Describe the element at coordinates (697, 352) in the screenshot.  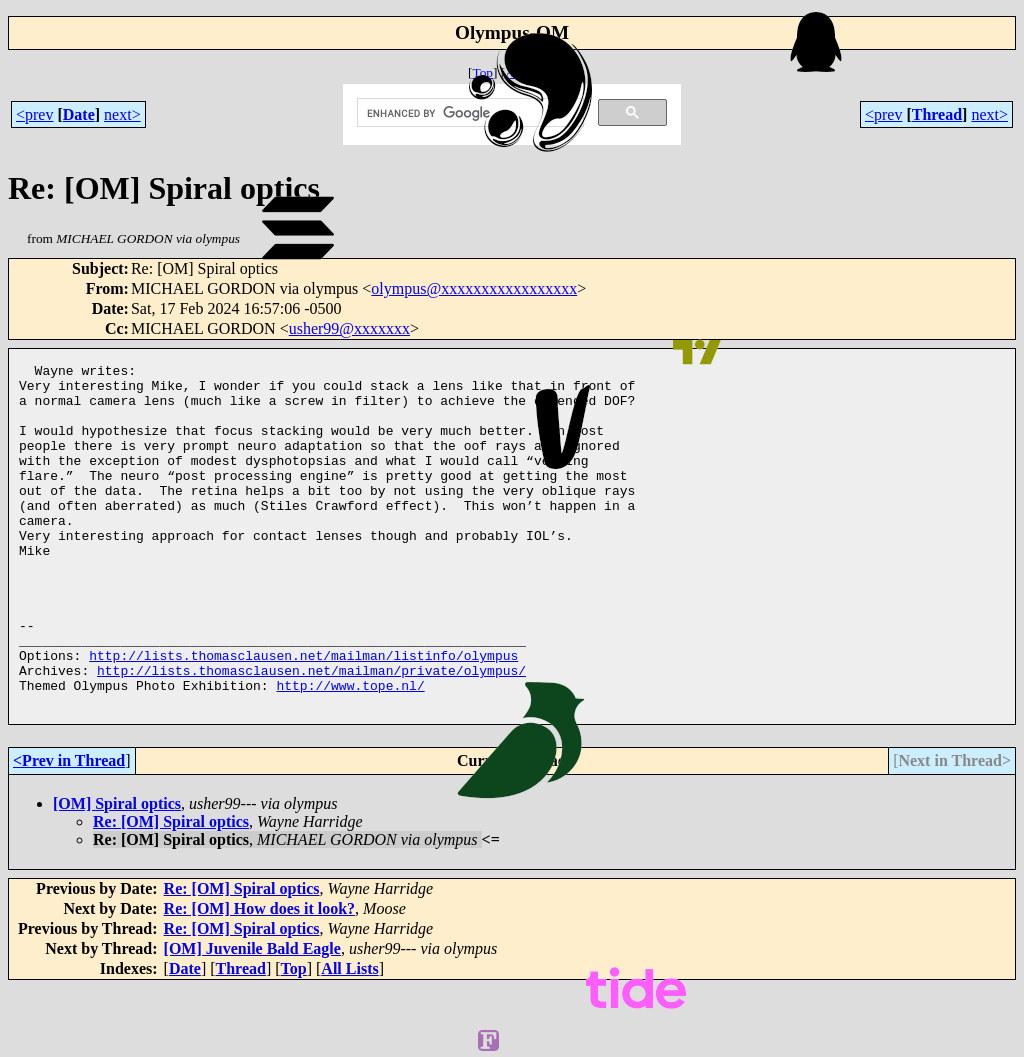
I see `open TradingView app` at that location.